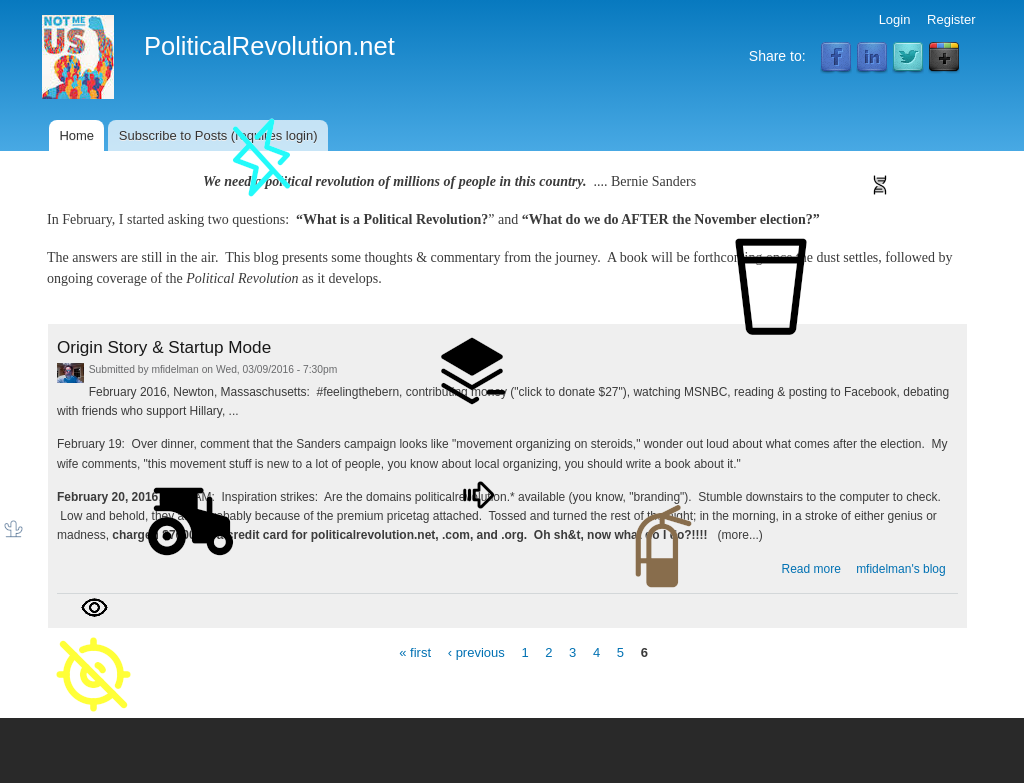  I want to click on access farming or agriculture features, so click(189, 520).